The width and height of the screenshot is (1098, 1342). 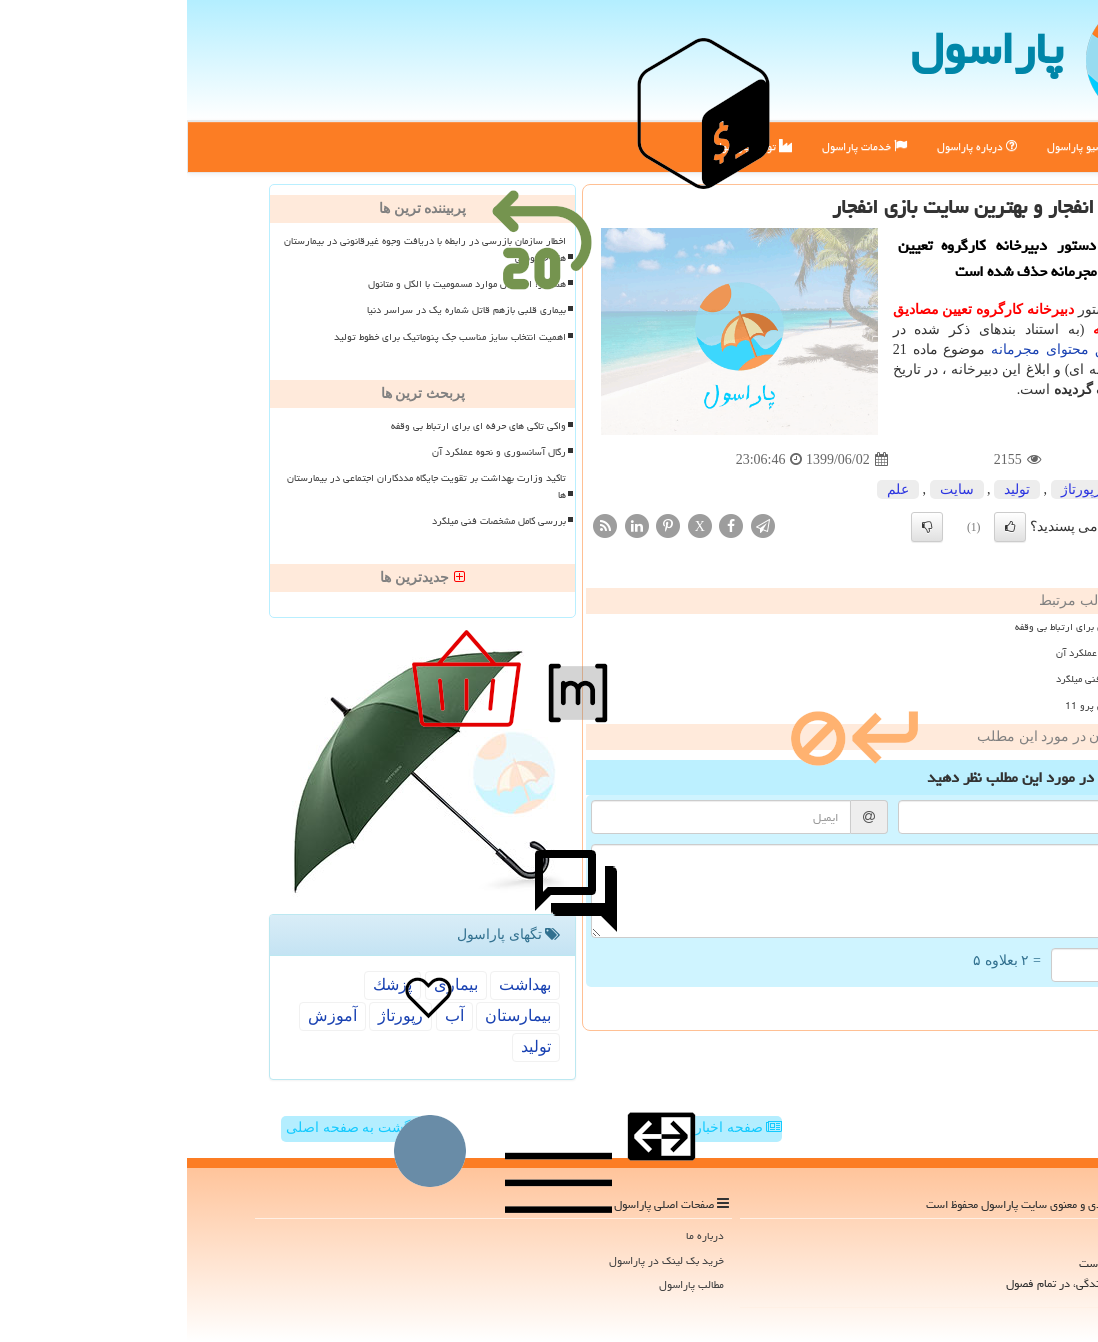 What do you see at coordinates (578, 693) in the screenshot?
I see `link to Matrix messaging platform` at bounding box center [578, 693].